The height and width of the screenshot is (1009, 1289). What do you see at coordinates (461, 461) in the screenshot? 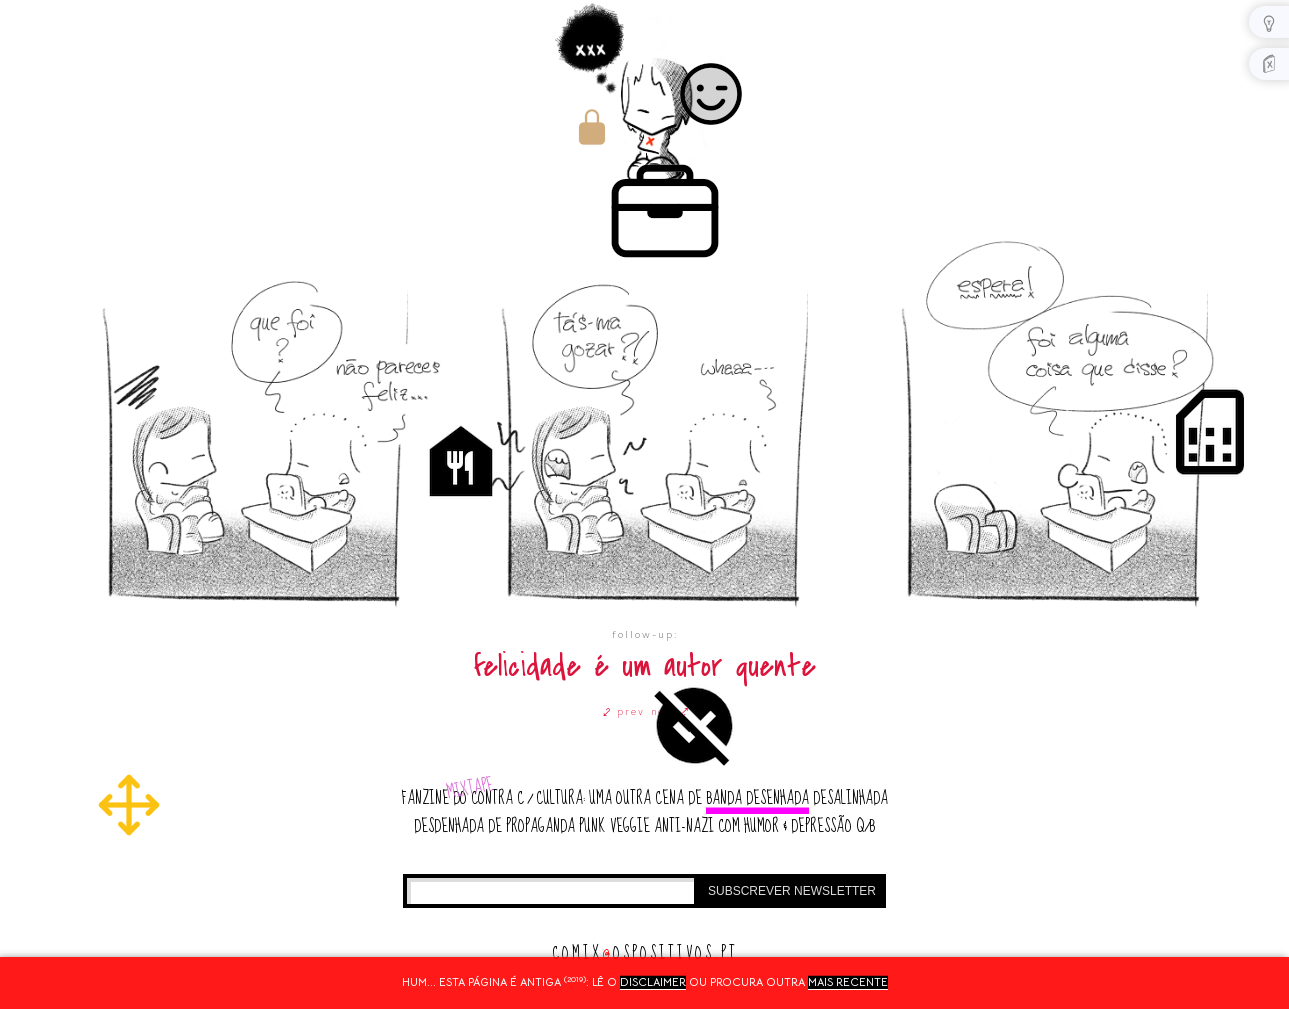
I see `find nearby food banks or food assistance locations` at bounding box center [461, 461].